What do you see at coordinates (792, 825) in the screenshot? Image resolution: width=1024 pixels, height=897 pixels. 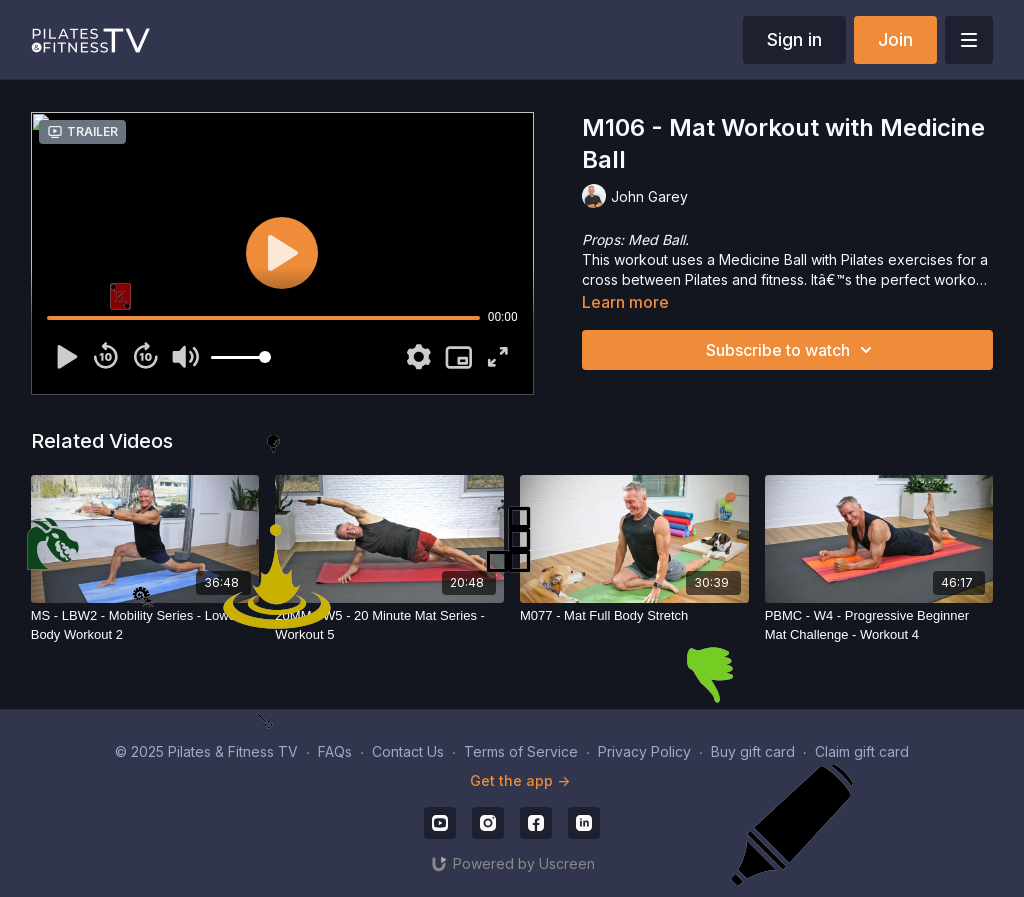 I see `highlight or mark important text` at bounding box center [792, 825].